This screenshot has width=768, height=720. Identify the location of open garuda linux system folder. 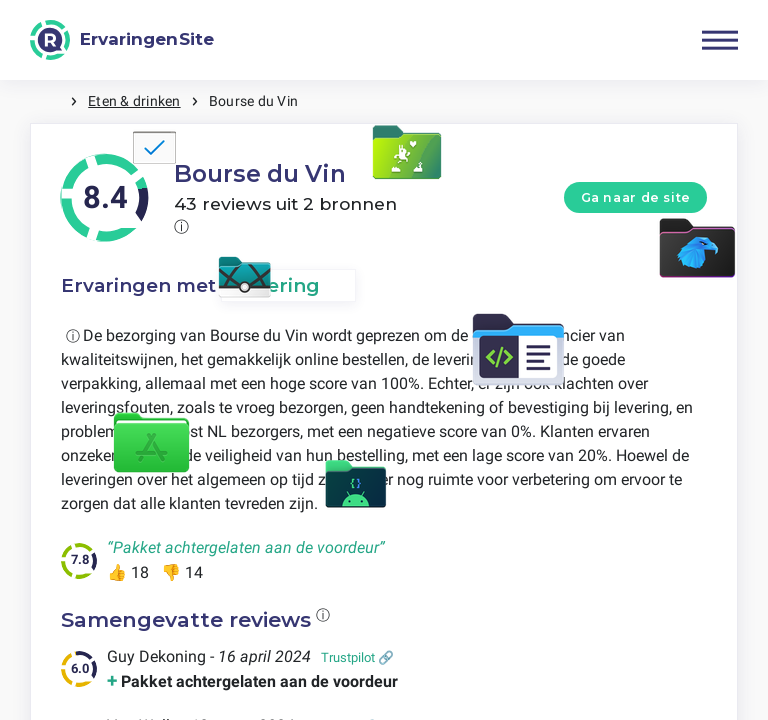
(697, 250).